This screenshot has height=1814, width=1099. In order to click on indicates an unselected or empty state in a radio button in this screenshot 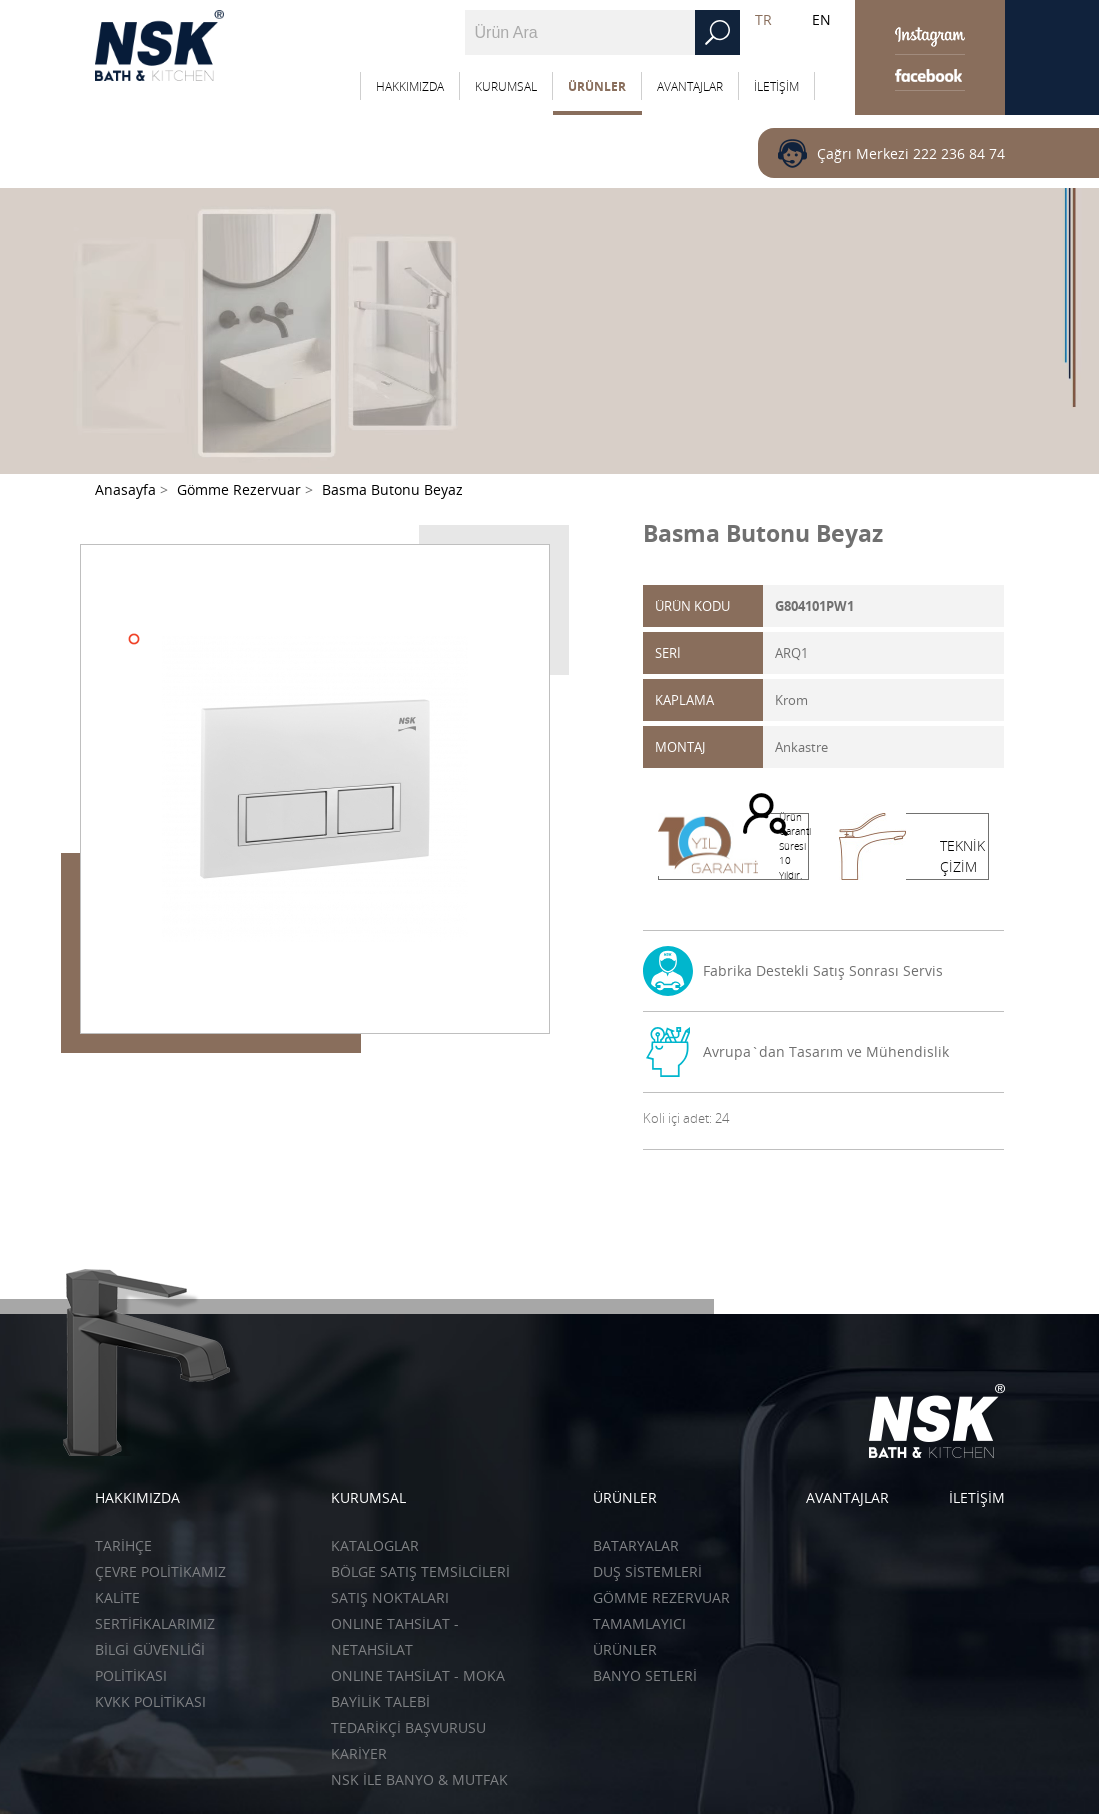, I will do `click(134, 639)`.